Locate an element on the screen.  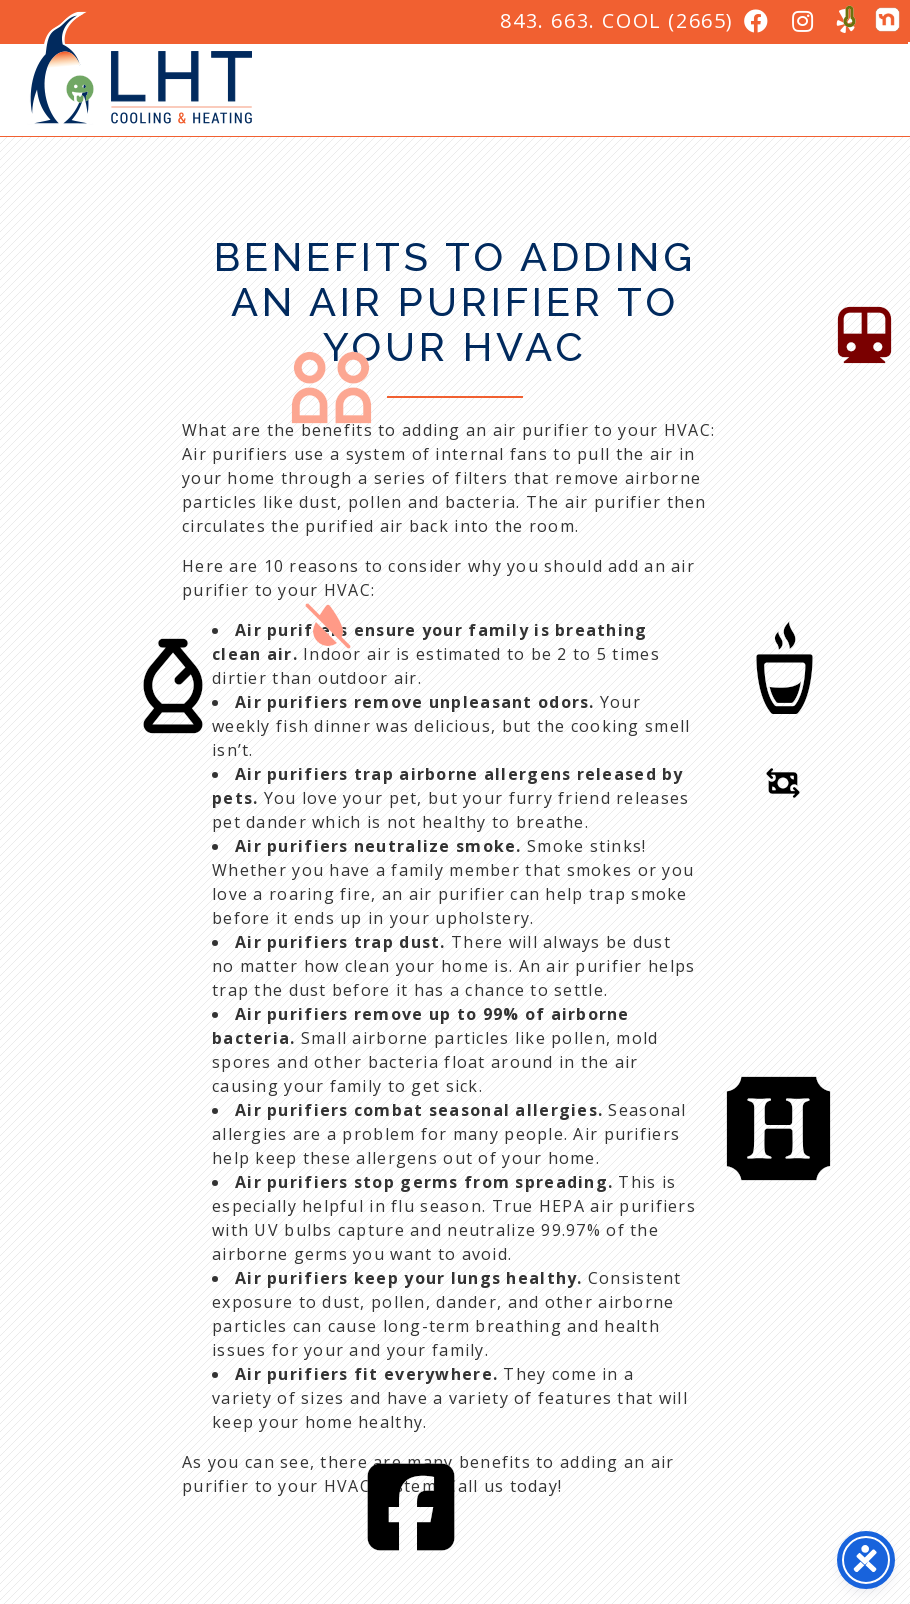
view group members is located at coordinates (331, 387).